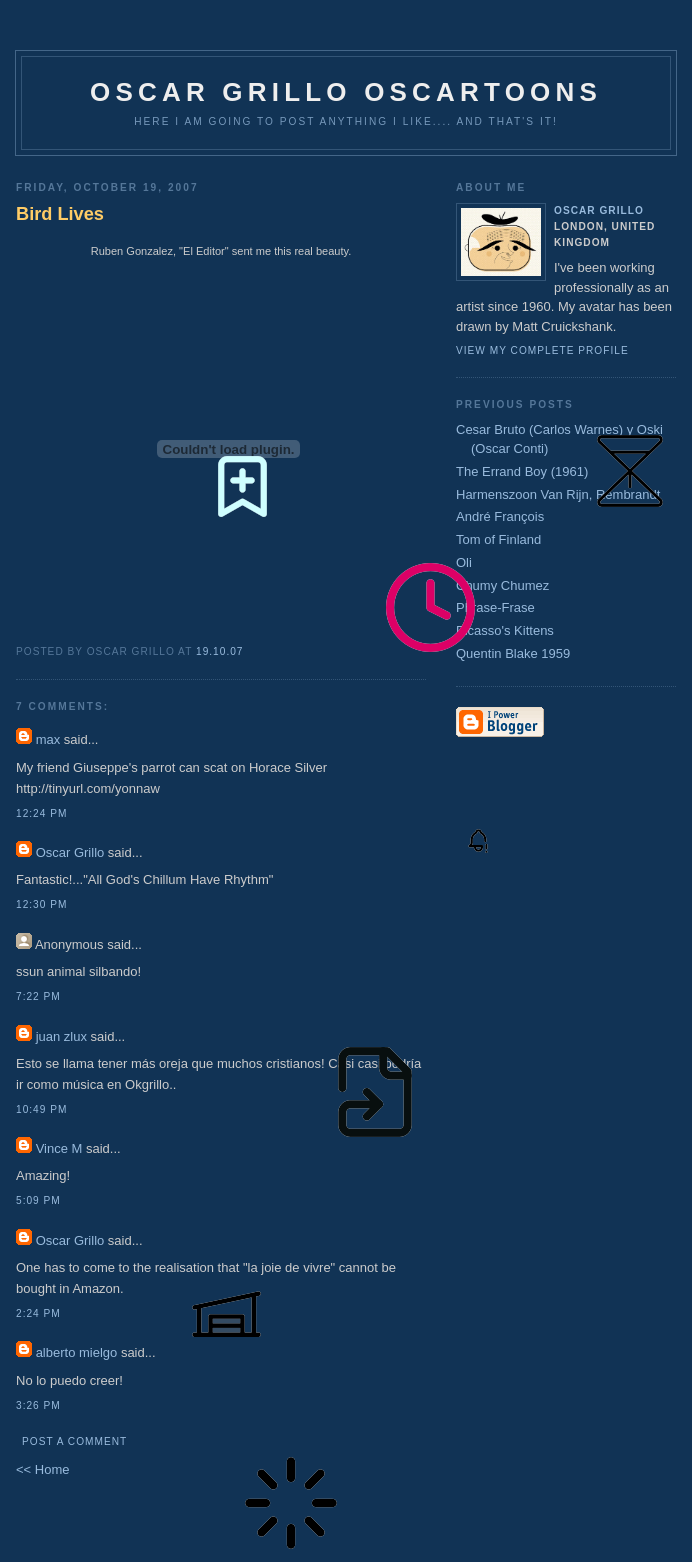  Describe the element at coordinates (242, 486) in the screenshot. I see `add a new bookmark` at that location.